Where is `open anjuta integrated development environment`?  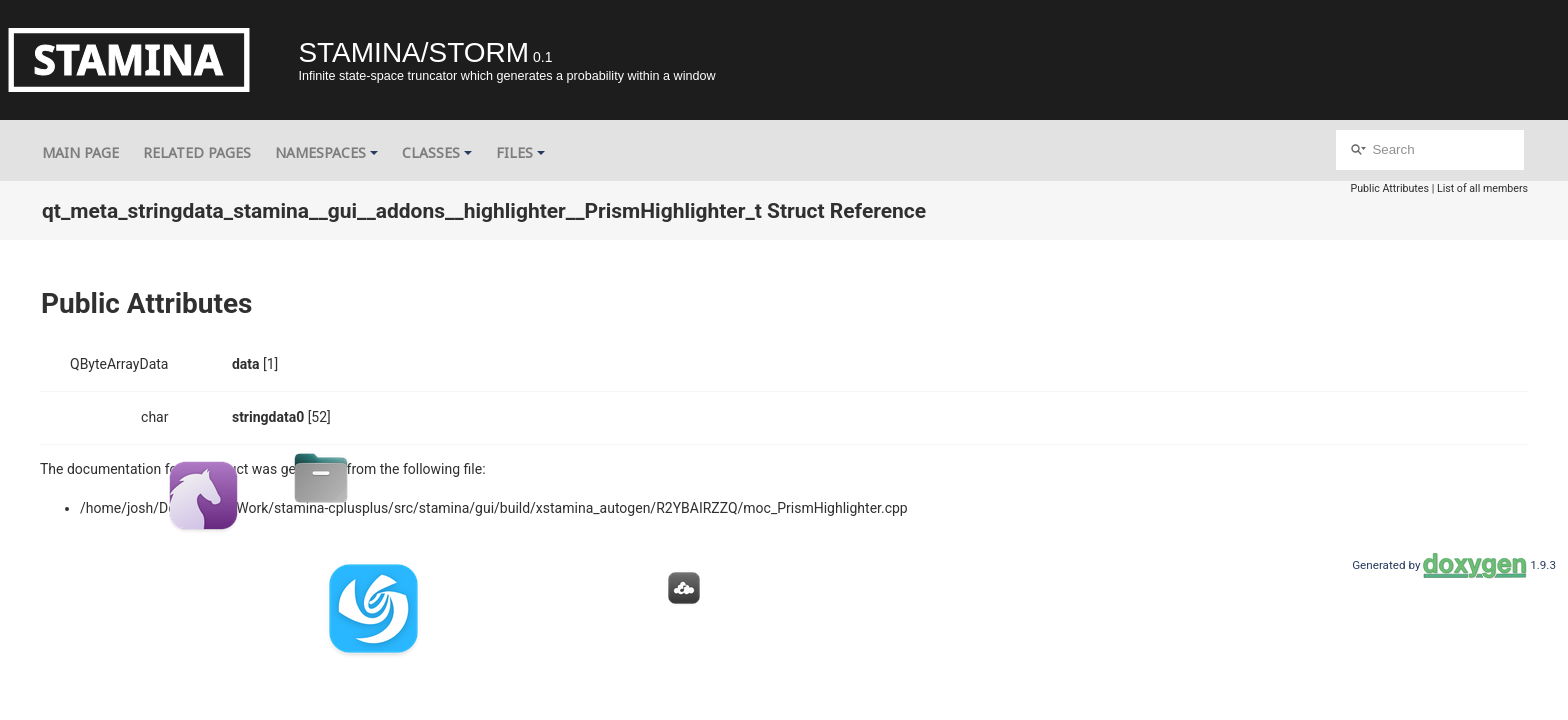 open anjuta integrated development environment is located at coordinates (203, 495).